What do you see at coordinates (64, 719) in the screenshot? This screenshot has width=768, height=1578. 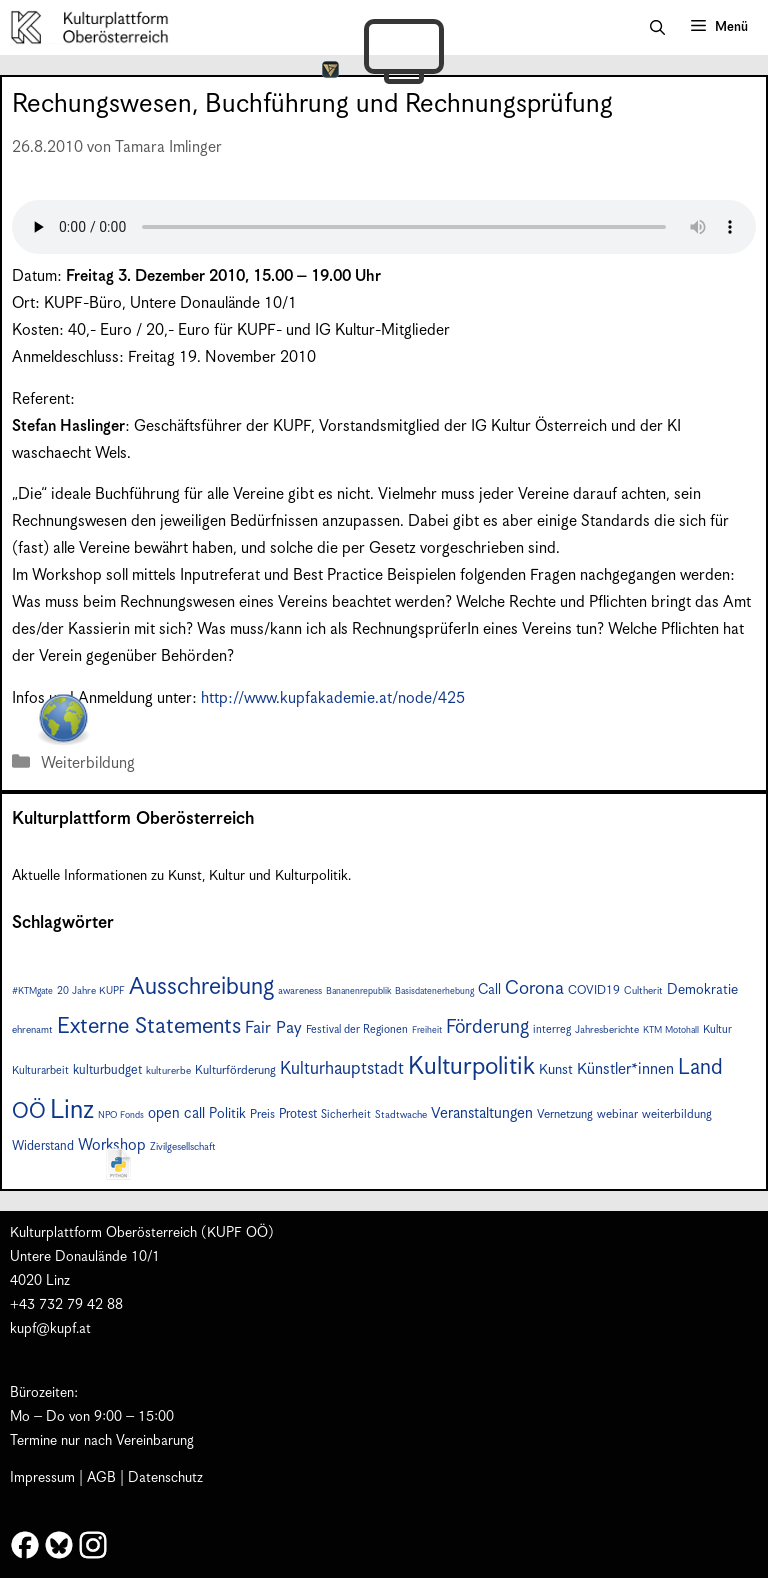 I see `indicates web or internet content` at bounding box center [64, 719].